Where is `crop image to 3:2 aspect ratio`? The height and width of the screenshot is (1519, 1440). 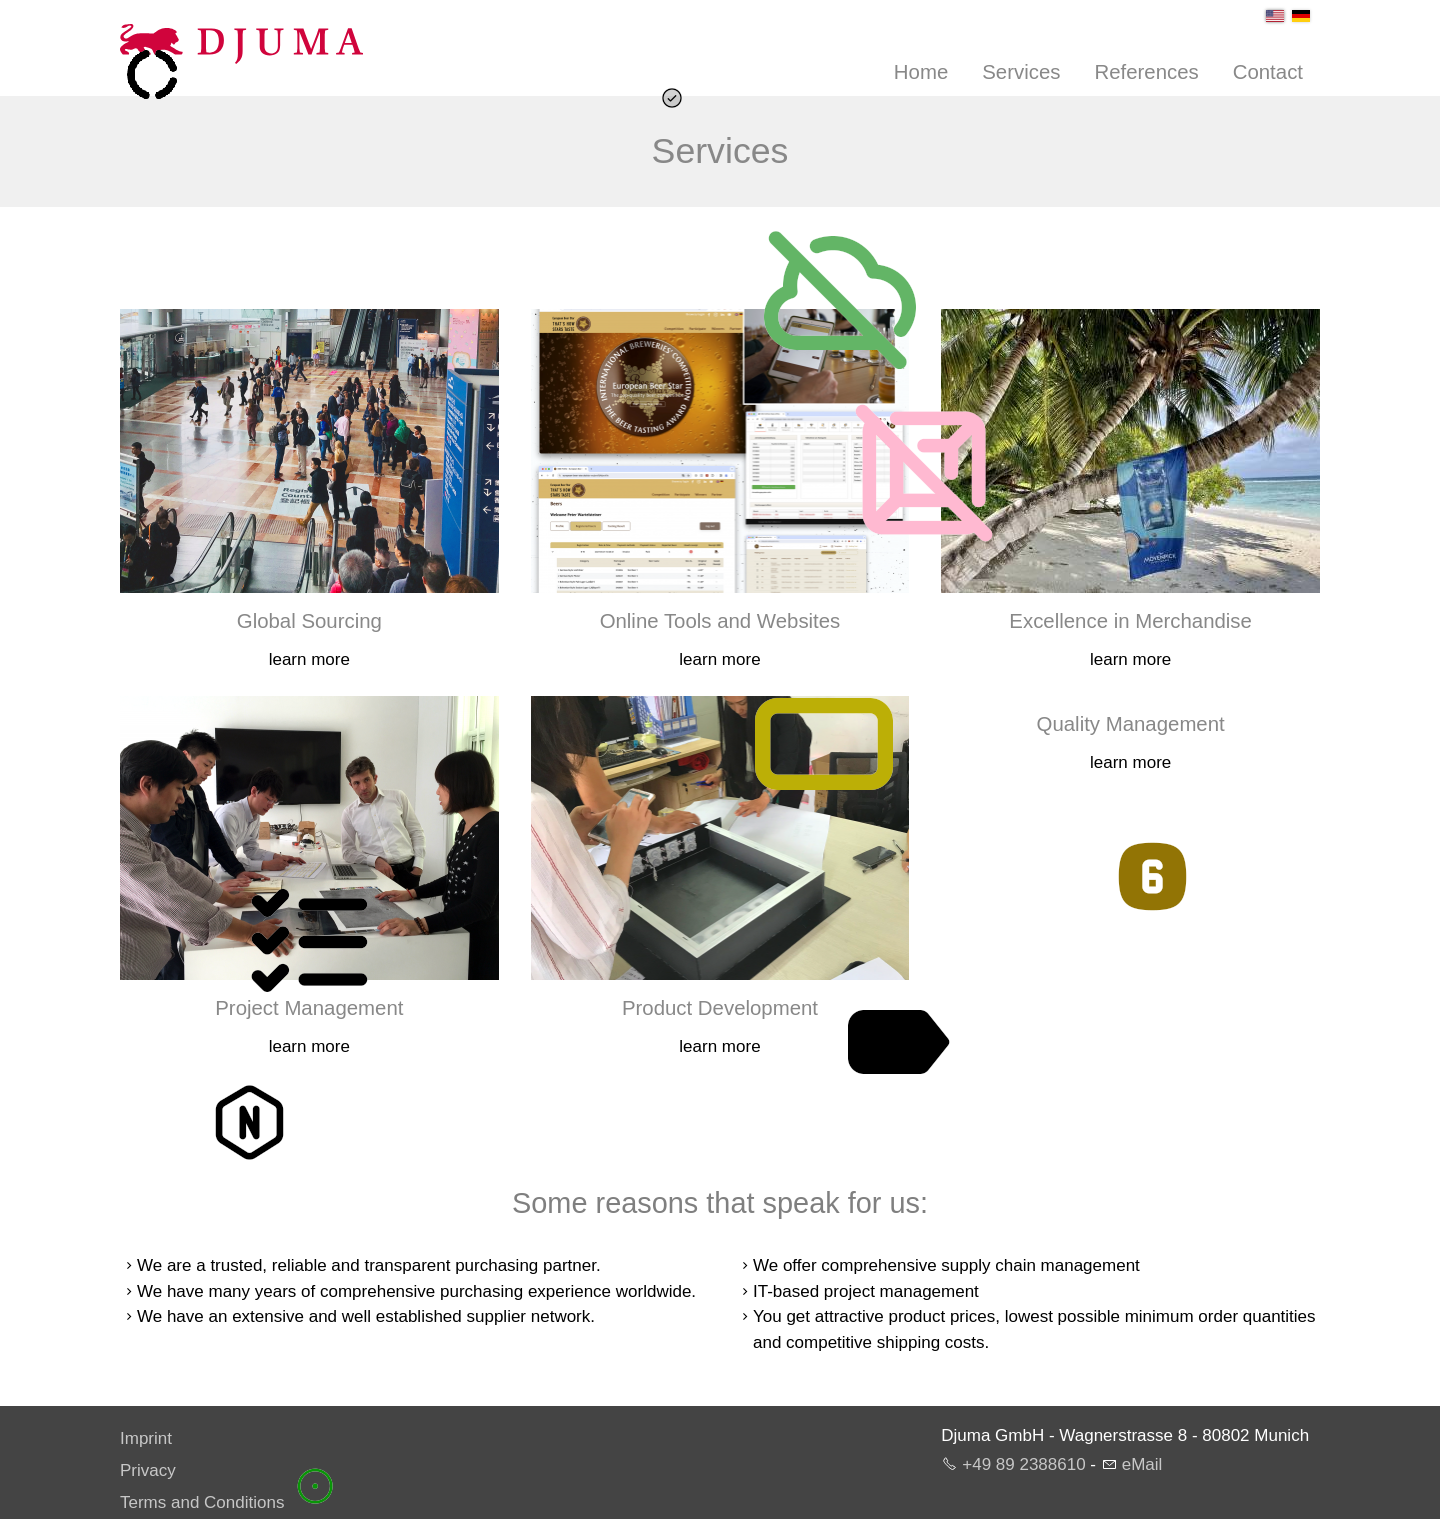
crop image to 3:2 aspect ratio is located at coordinates (824, 744).